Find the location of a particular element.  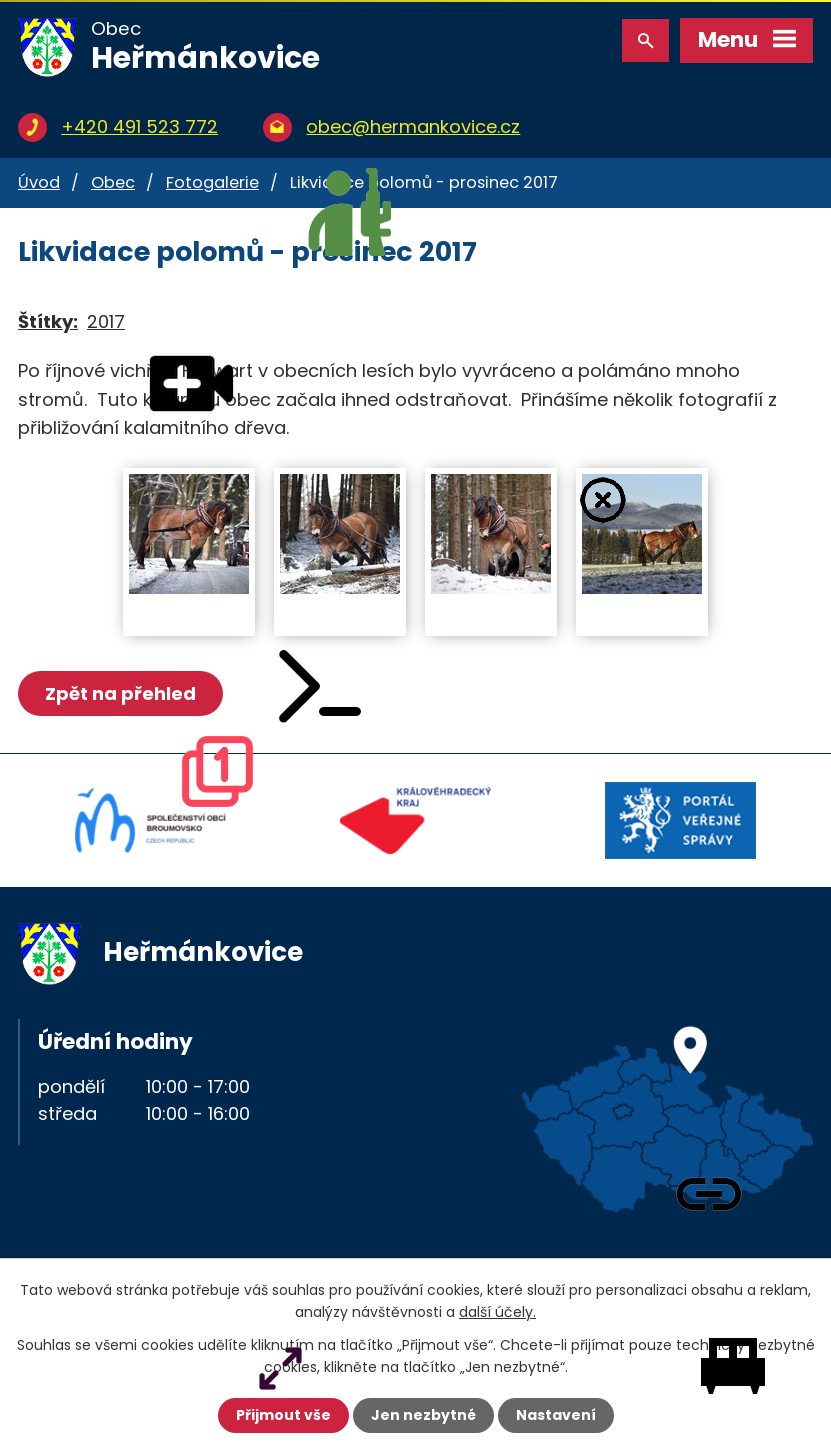

start a new video call is located at coordinates (191, 383).